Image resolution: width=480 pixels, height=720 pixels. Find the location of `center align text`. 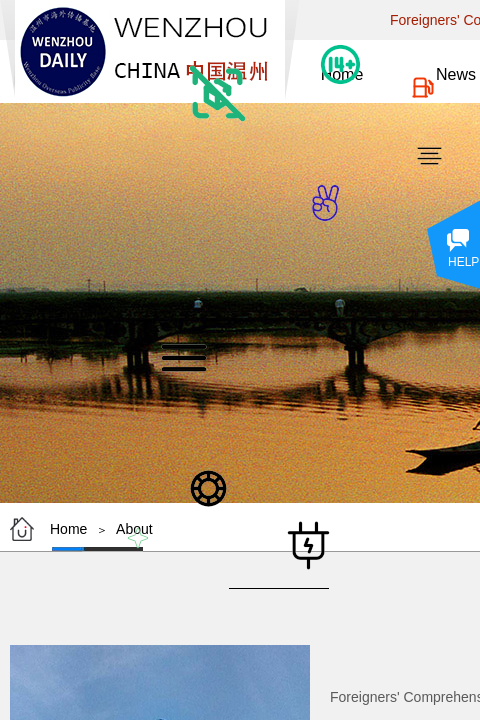

center align text is located at coordinates (429, 156).